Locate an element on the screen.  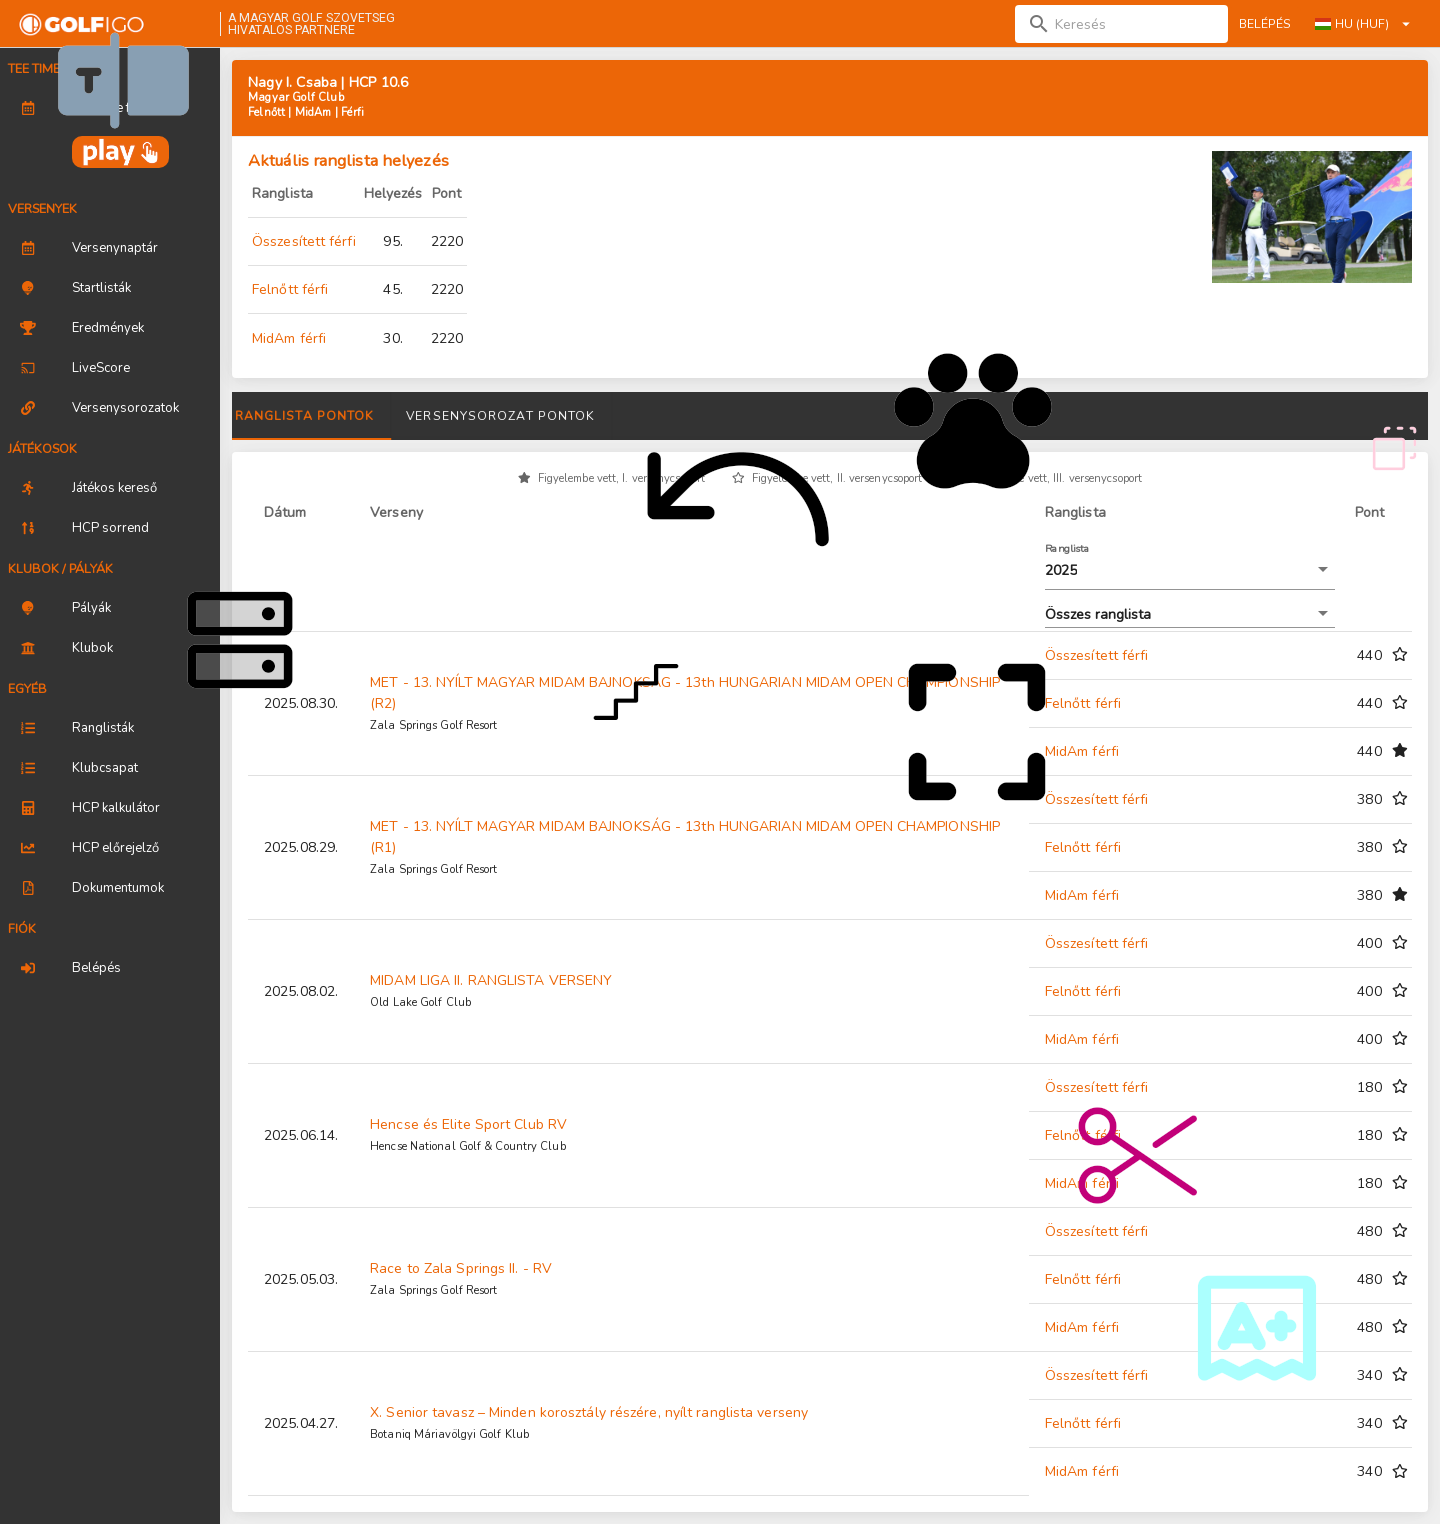
indicates stairs or steps nearby is located at coordinates (636, 692).